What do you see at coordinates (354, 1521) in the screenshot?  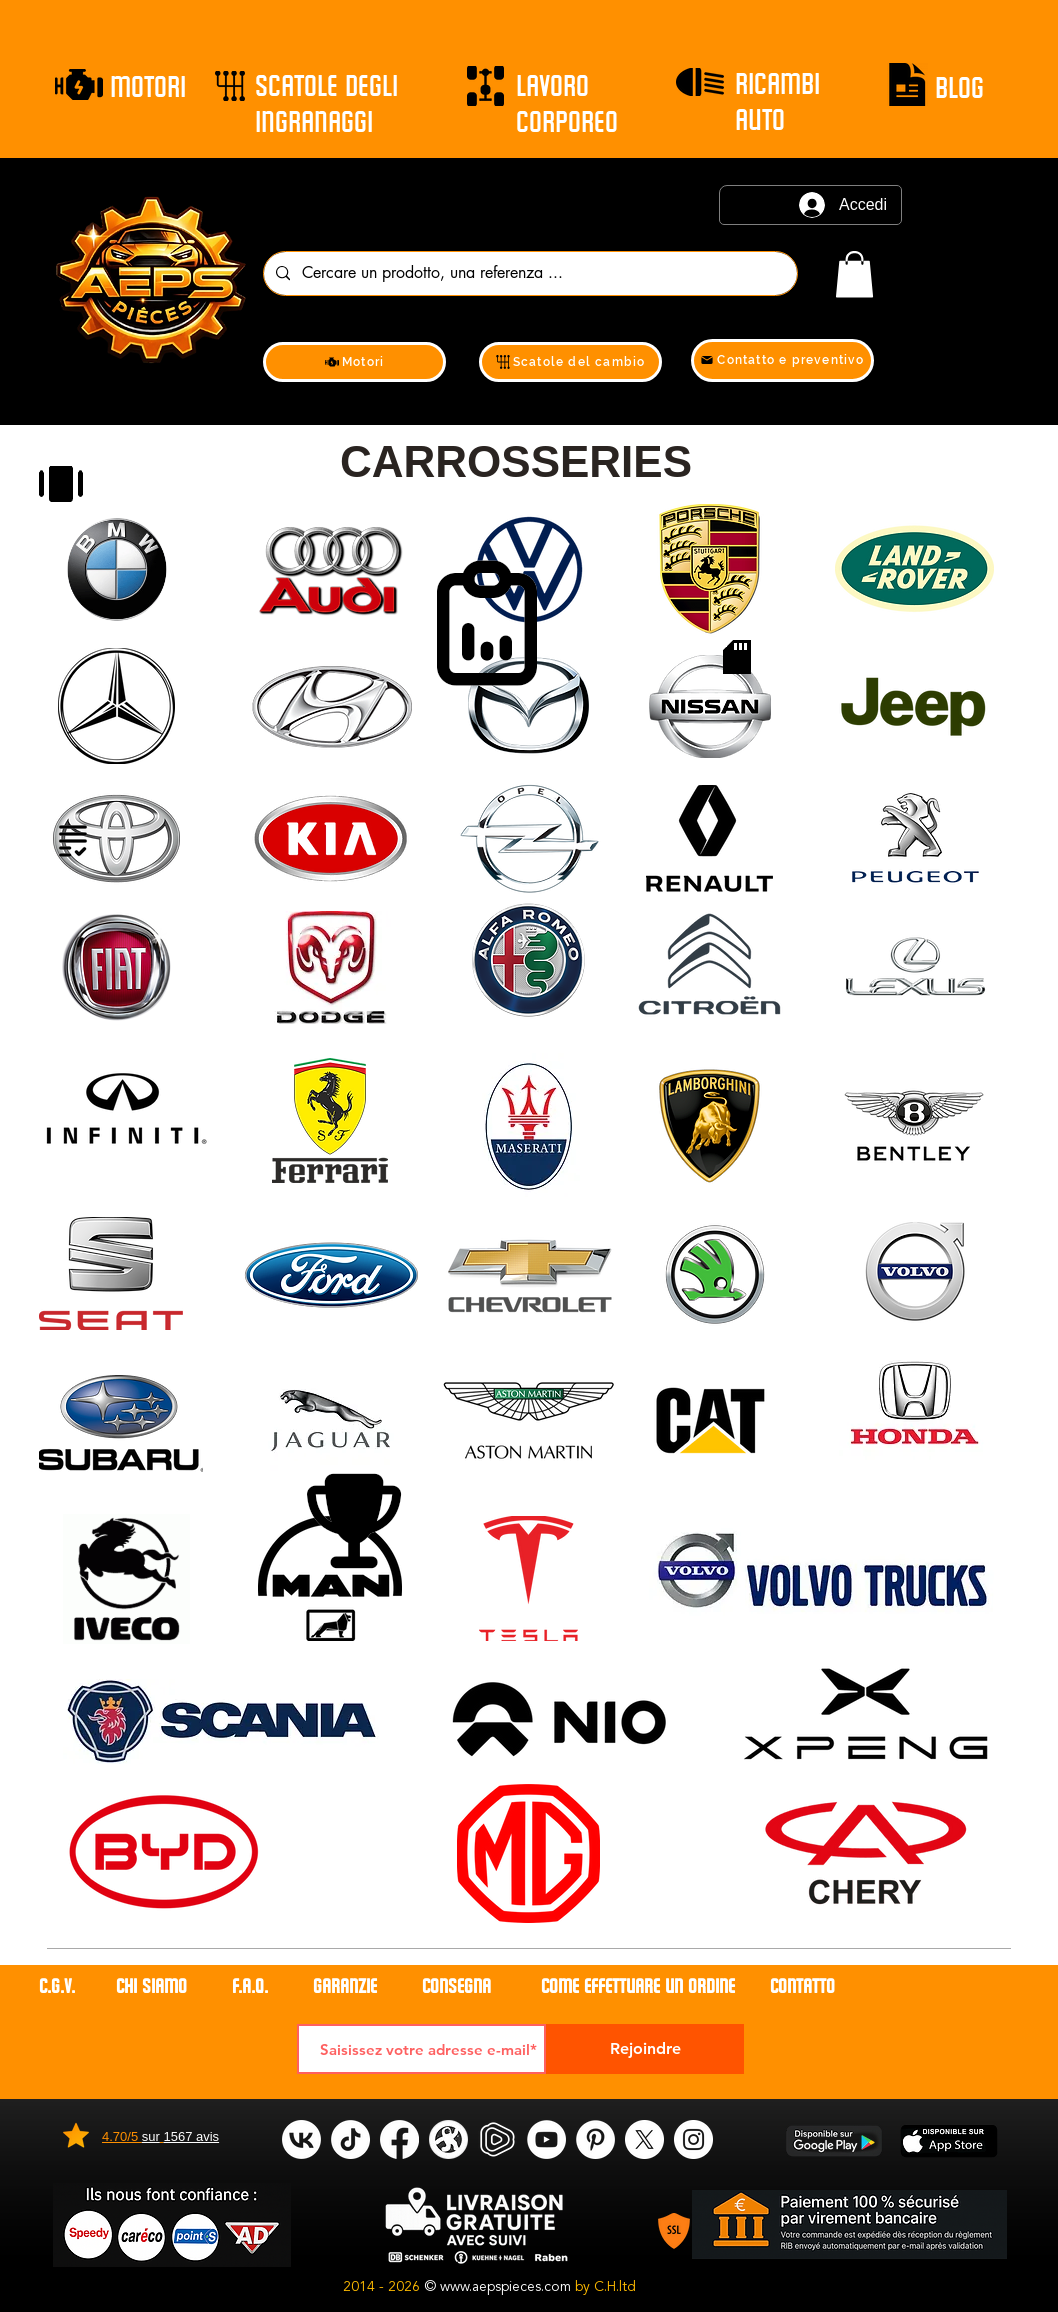 I see `view achievements or awards` at bounding box center [354, 1521].